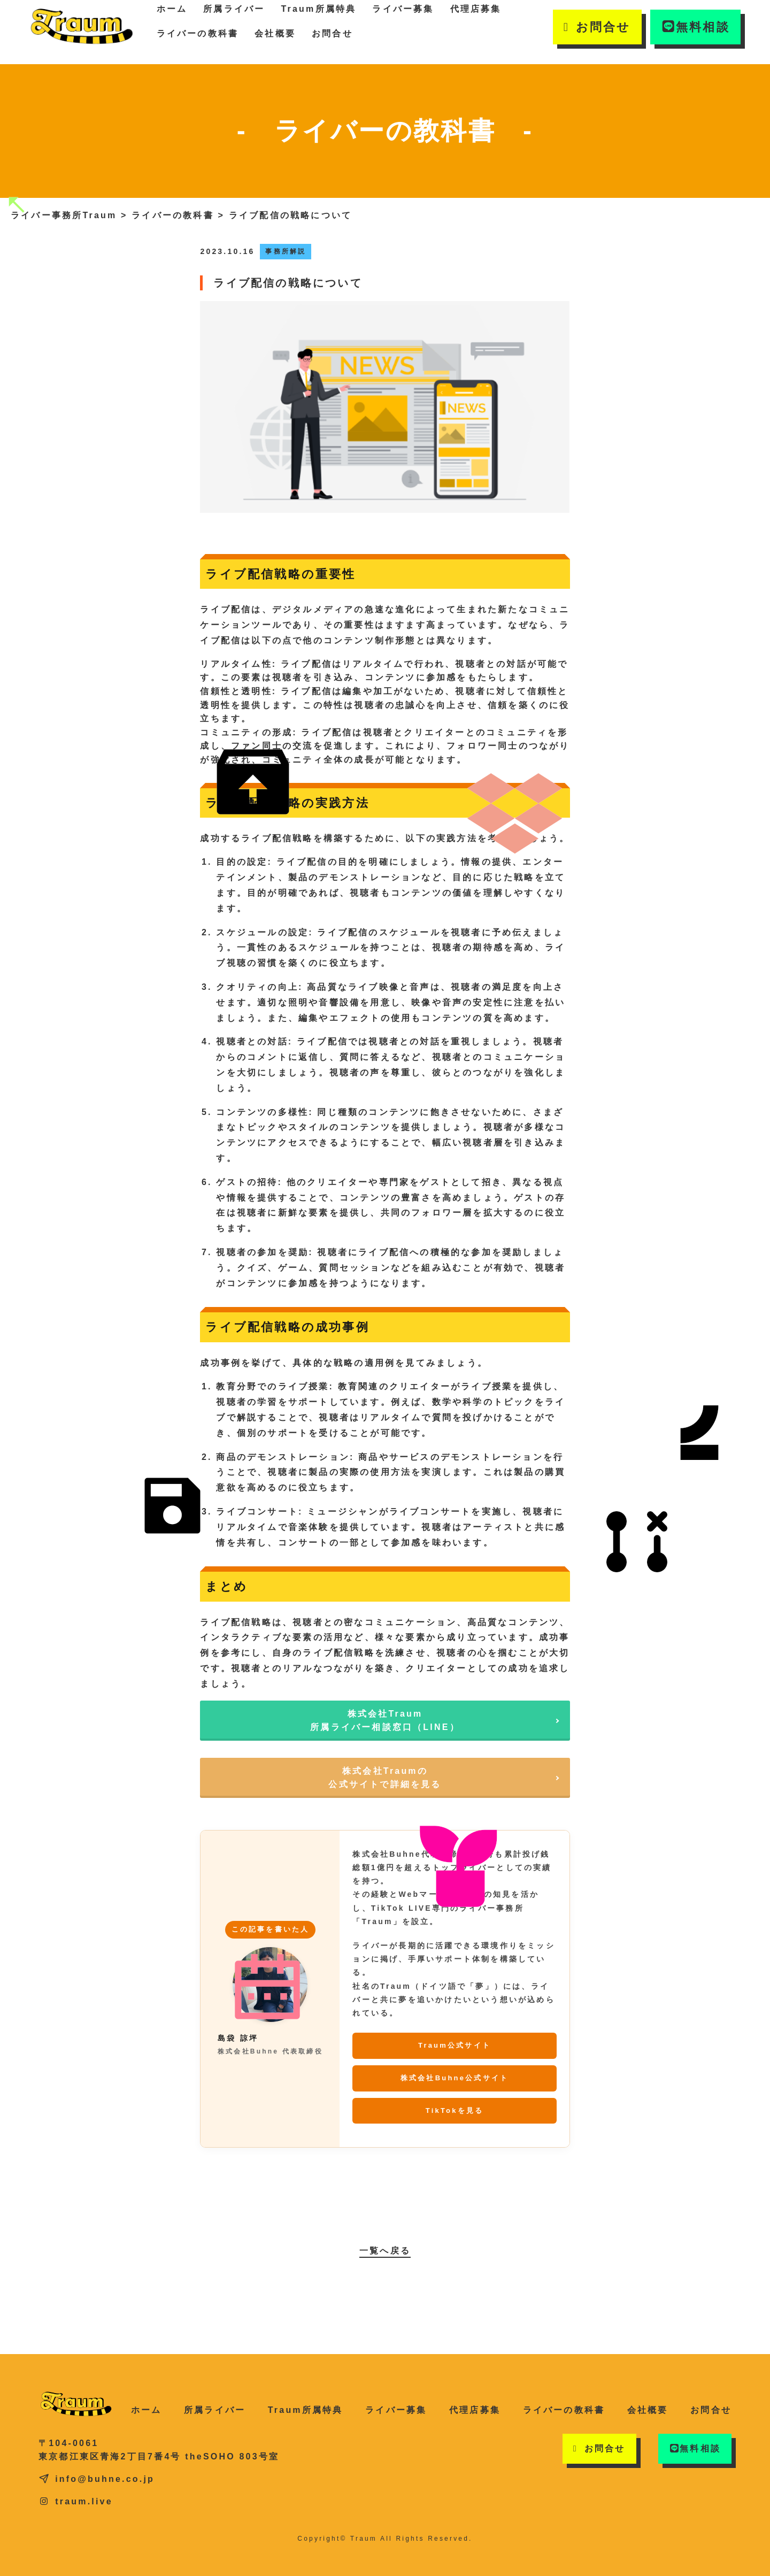 This screenshot has height=2576, width=770. I want to click on close or reject a pull request, so click(637, 1542).